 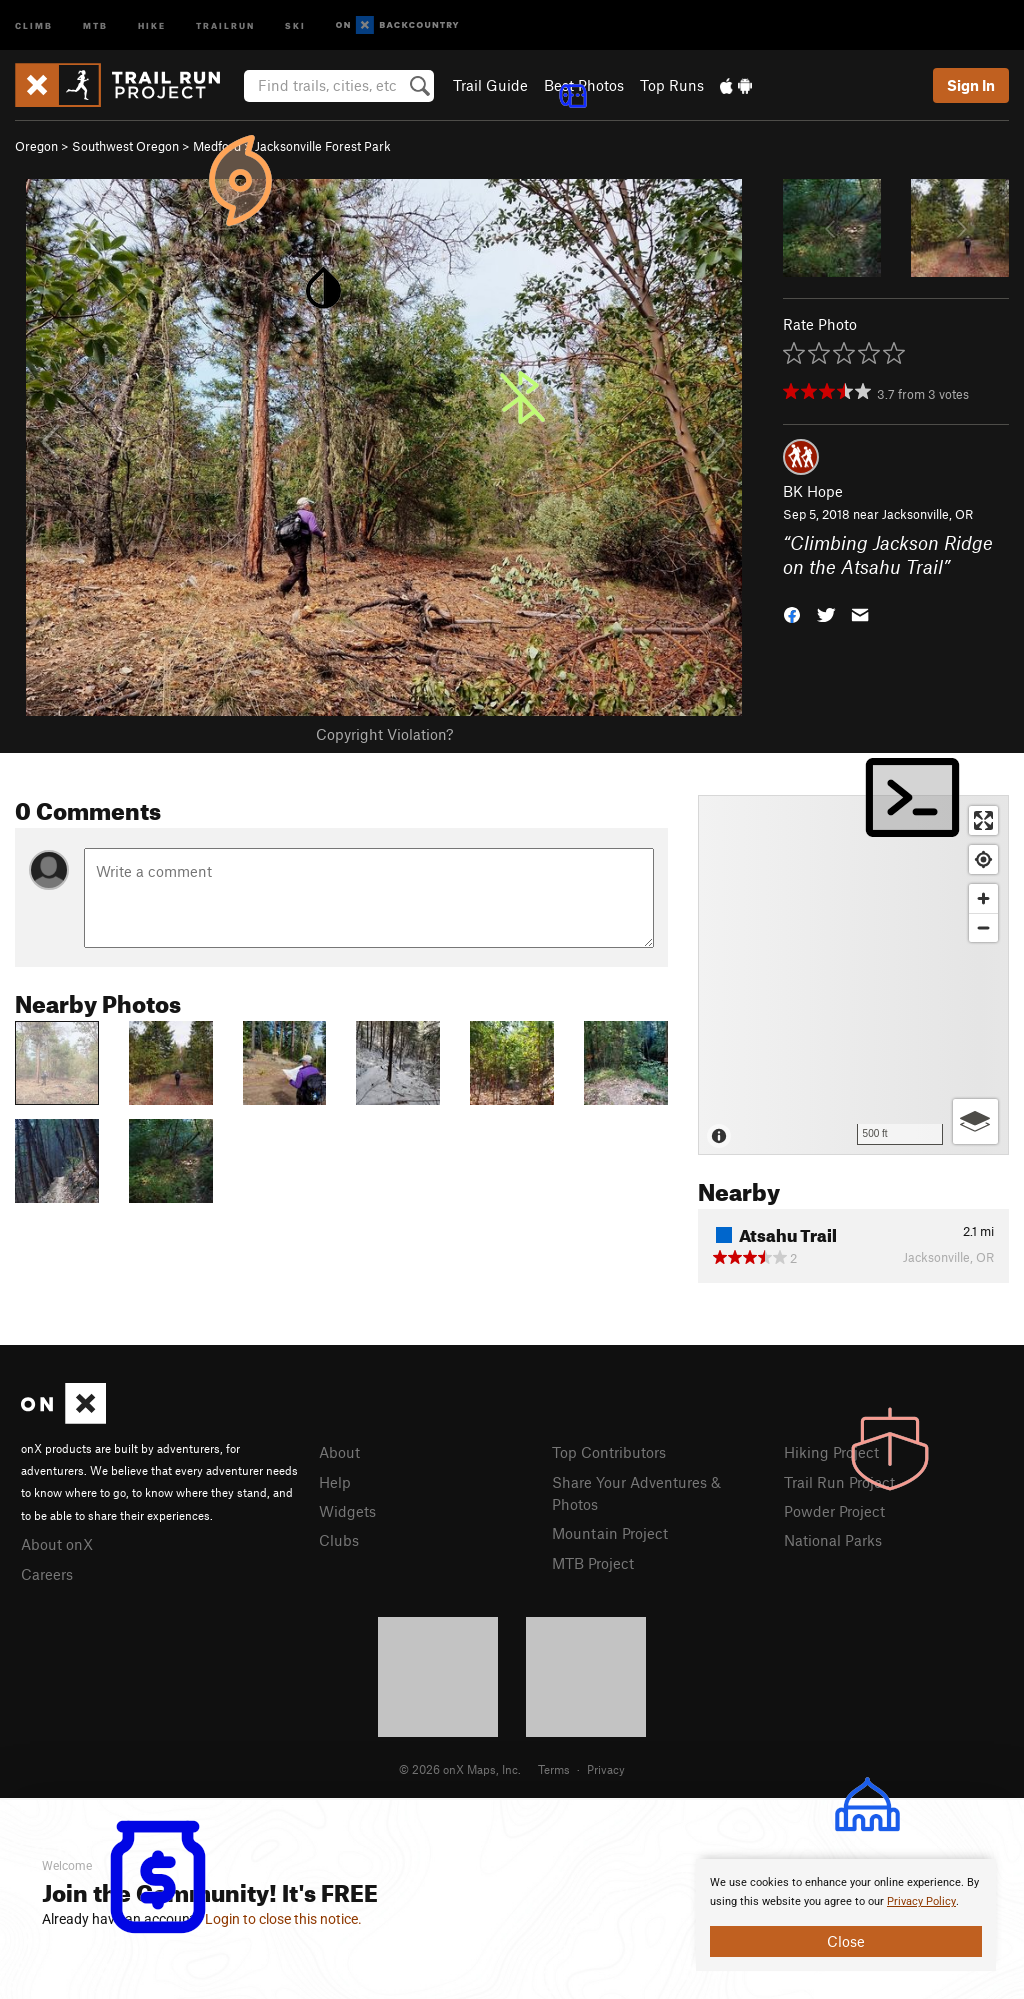 What do you see at coordinates (158, 1874) in the screenshot?
I see `leave a tip or donation` at bounding box center [158, 1874].